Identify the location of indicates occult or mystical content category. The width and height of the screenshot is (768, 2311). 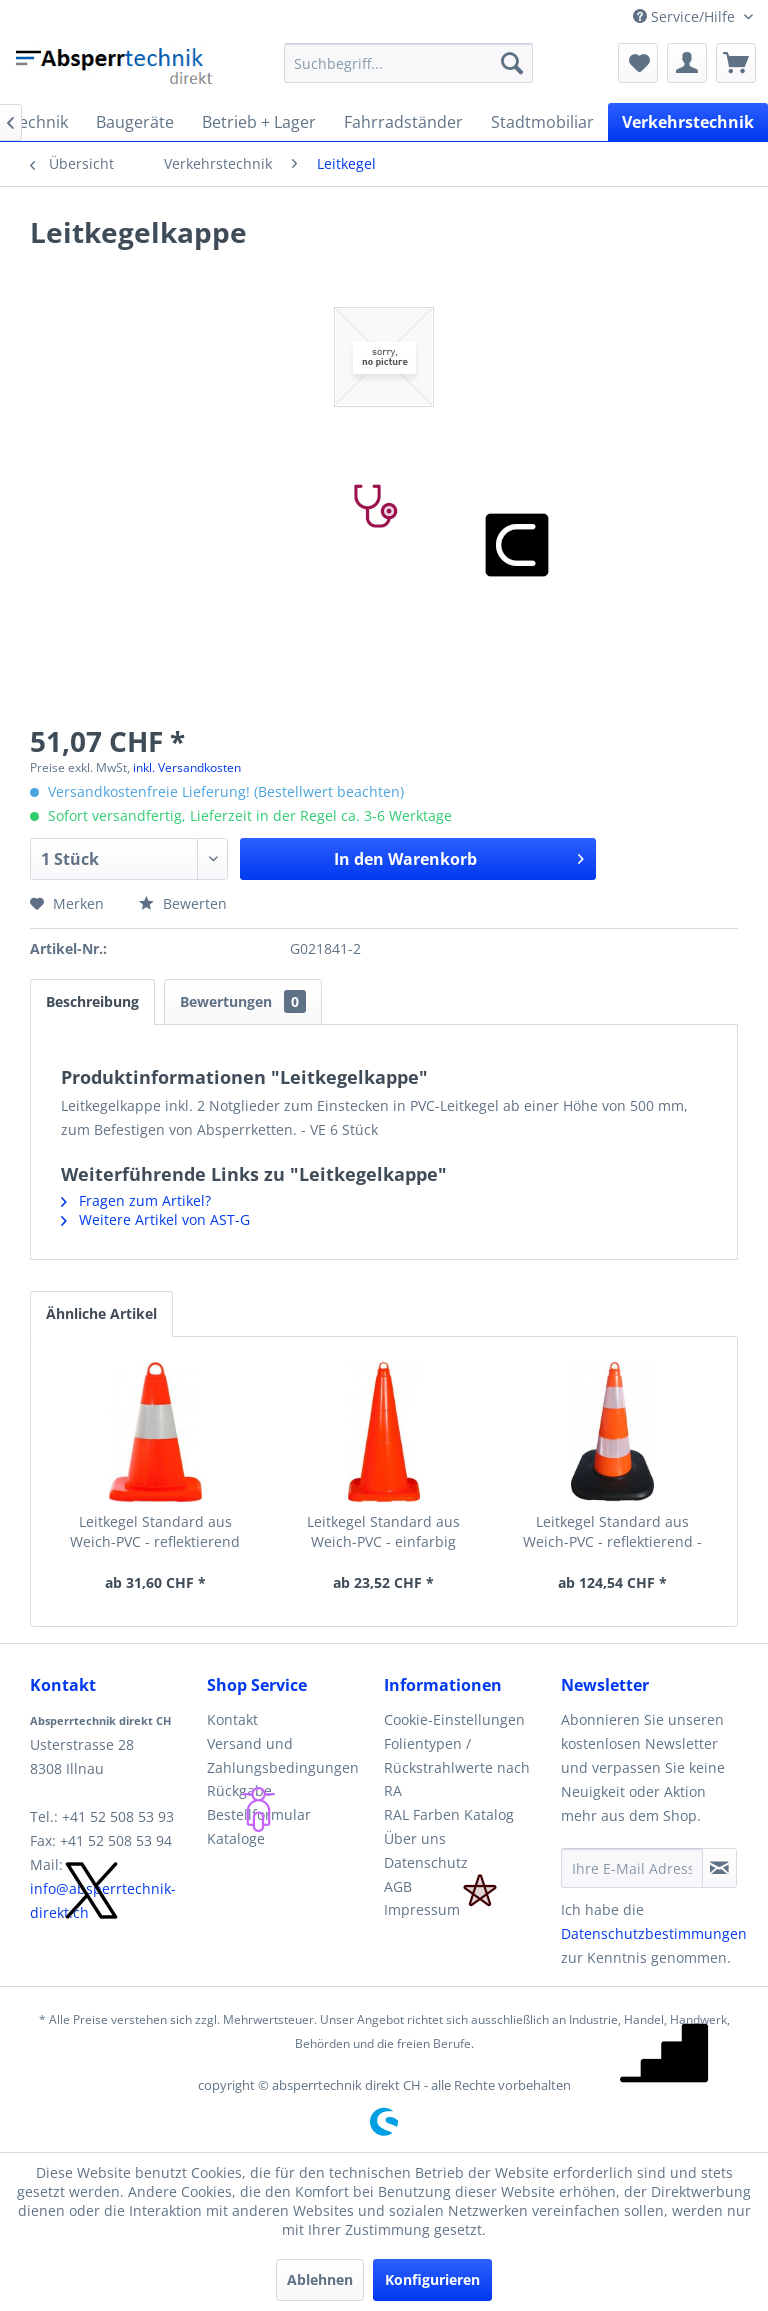
(480, 1892).